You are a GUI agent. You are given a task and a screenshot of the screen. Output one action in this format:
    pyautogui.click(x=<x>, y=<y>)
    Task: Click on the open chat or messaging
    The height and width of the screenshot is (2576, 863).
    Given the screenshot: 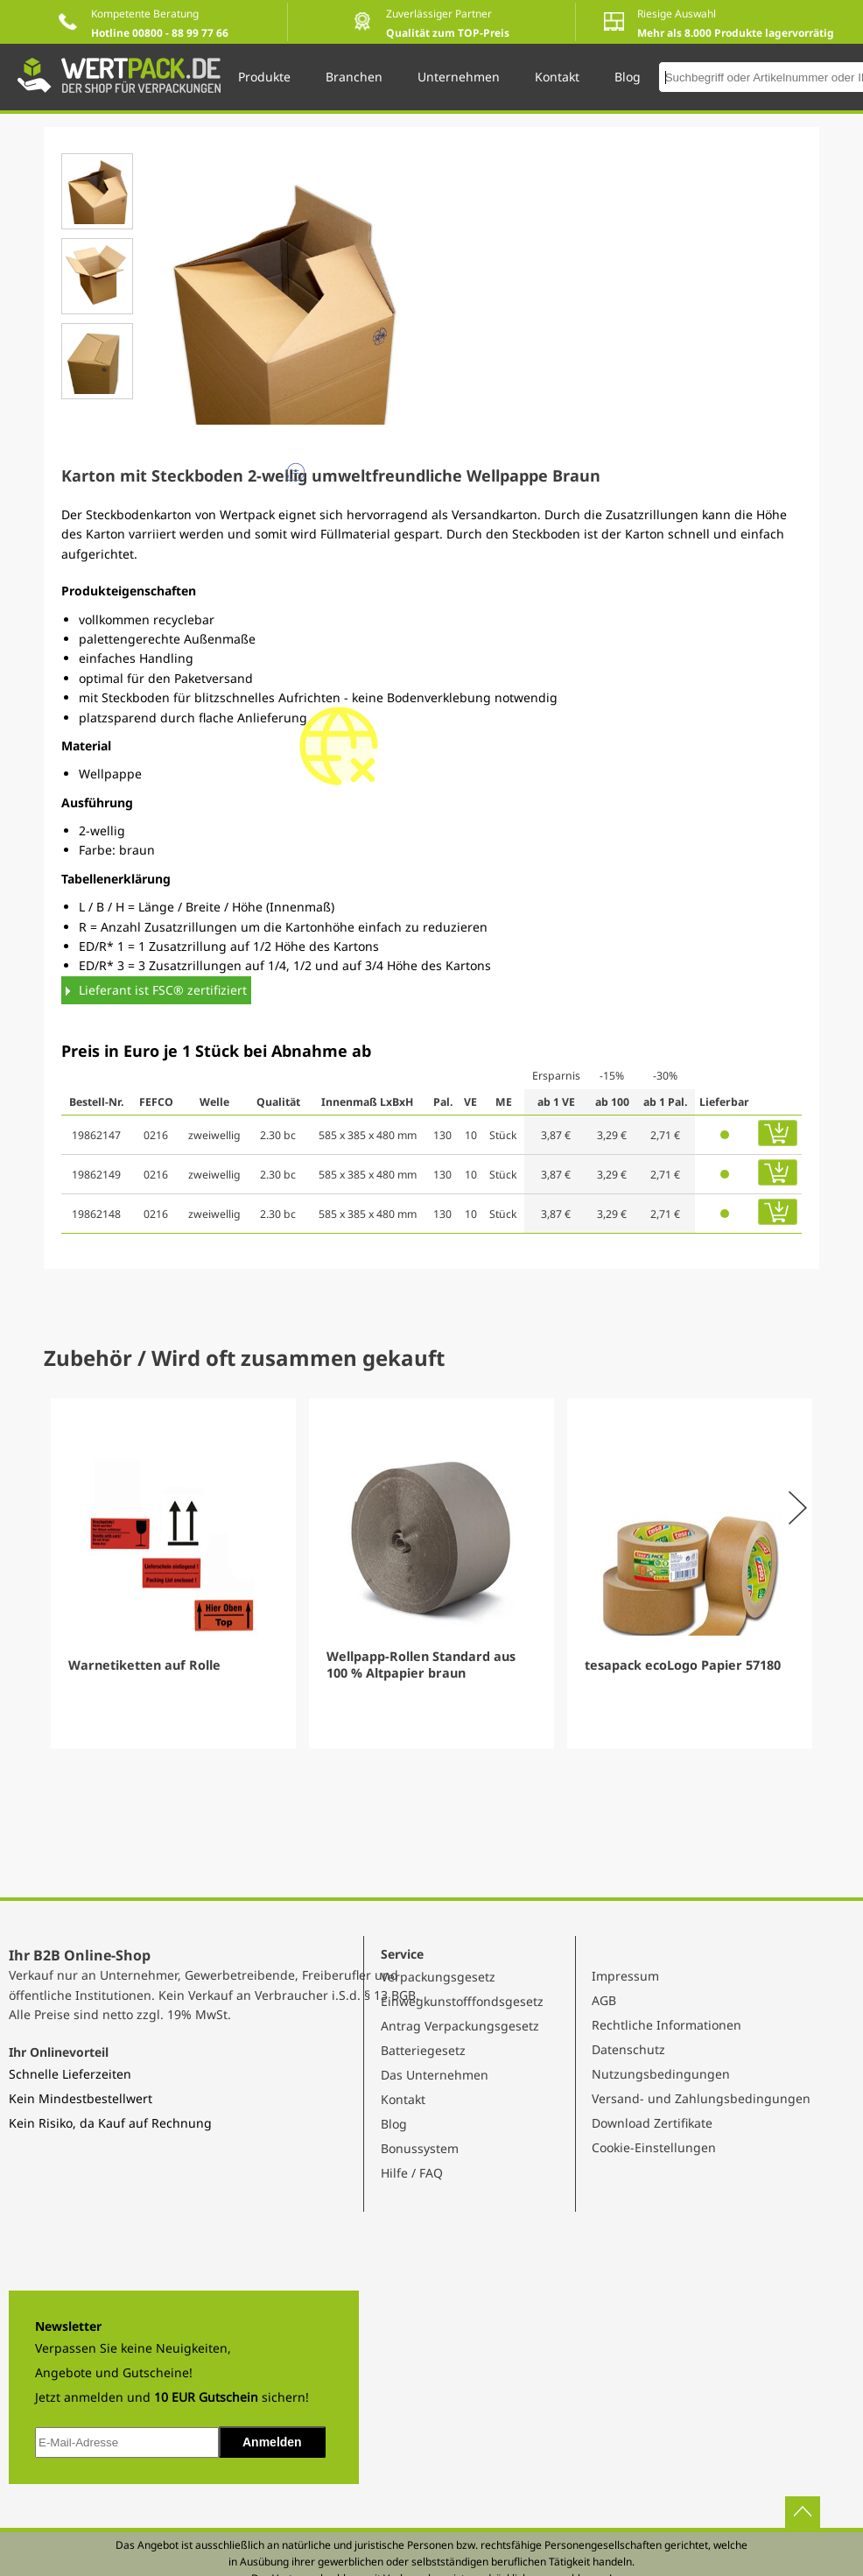 What is the action you would take?
    pyautogui.click(x=296, y=472)
    